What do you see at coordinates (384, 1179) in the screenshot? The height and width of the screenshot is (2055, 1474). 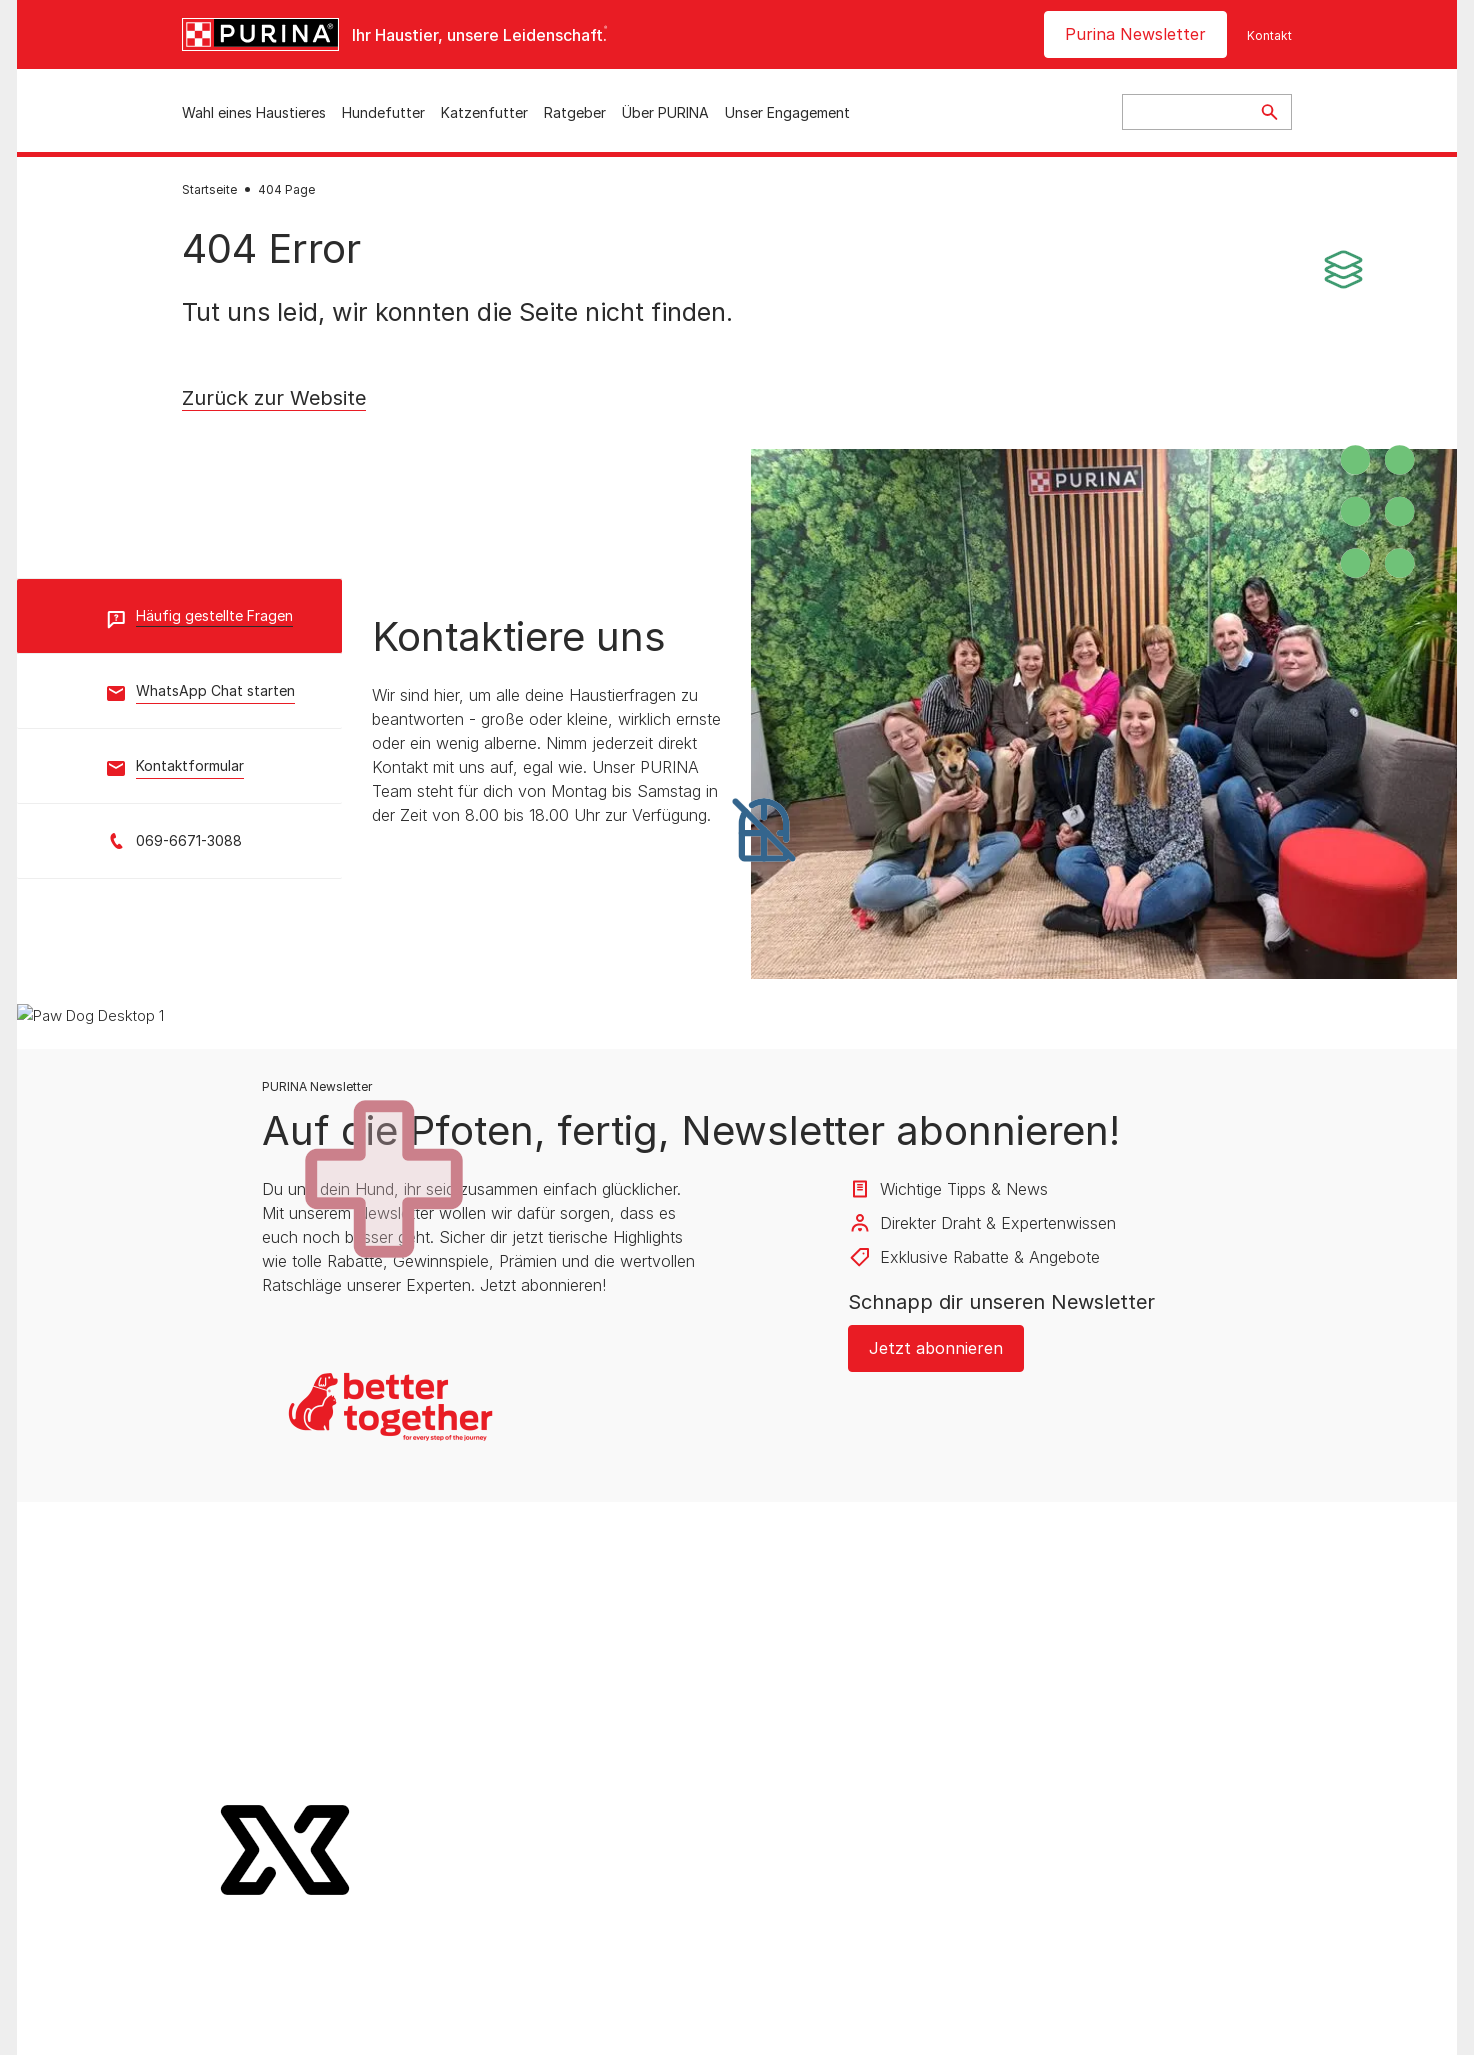 I see `access health or medical information` at bounding box center [384, 1179].